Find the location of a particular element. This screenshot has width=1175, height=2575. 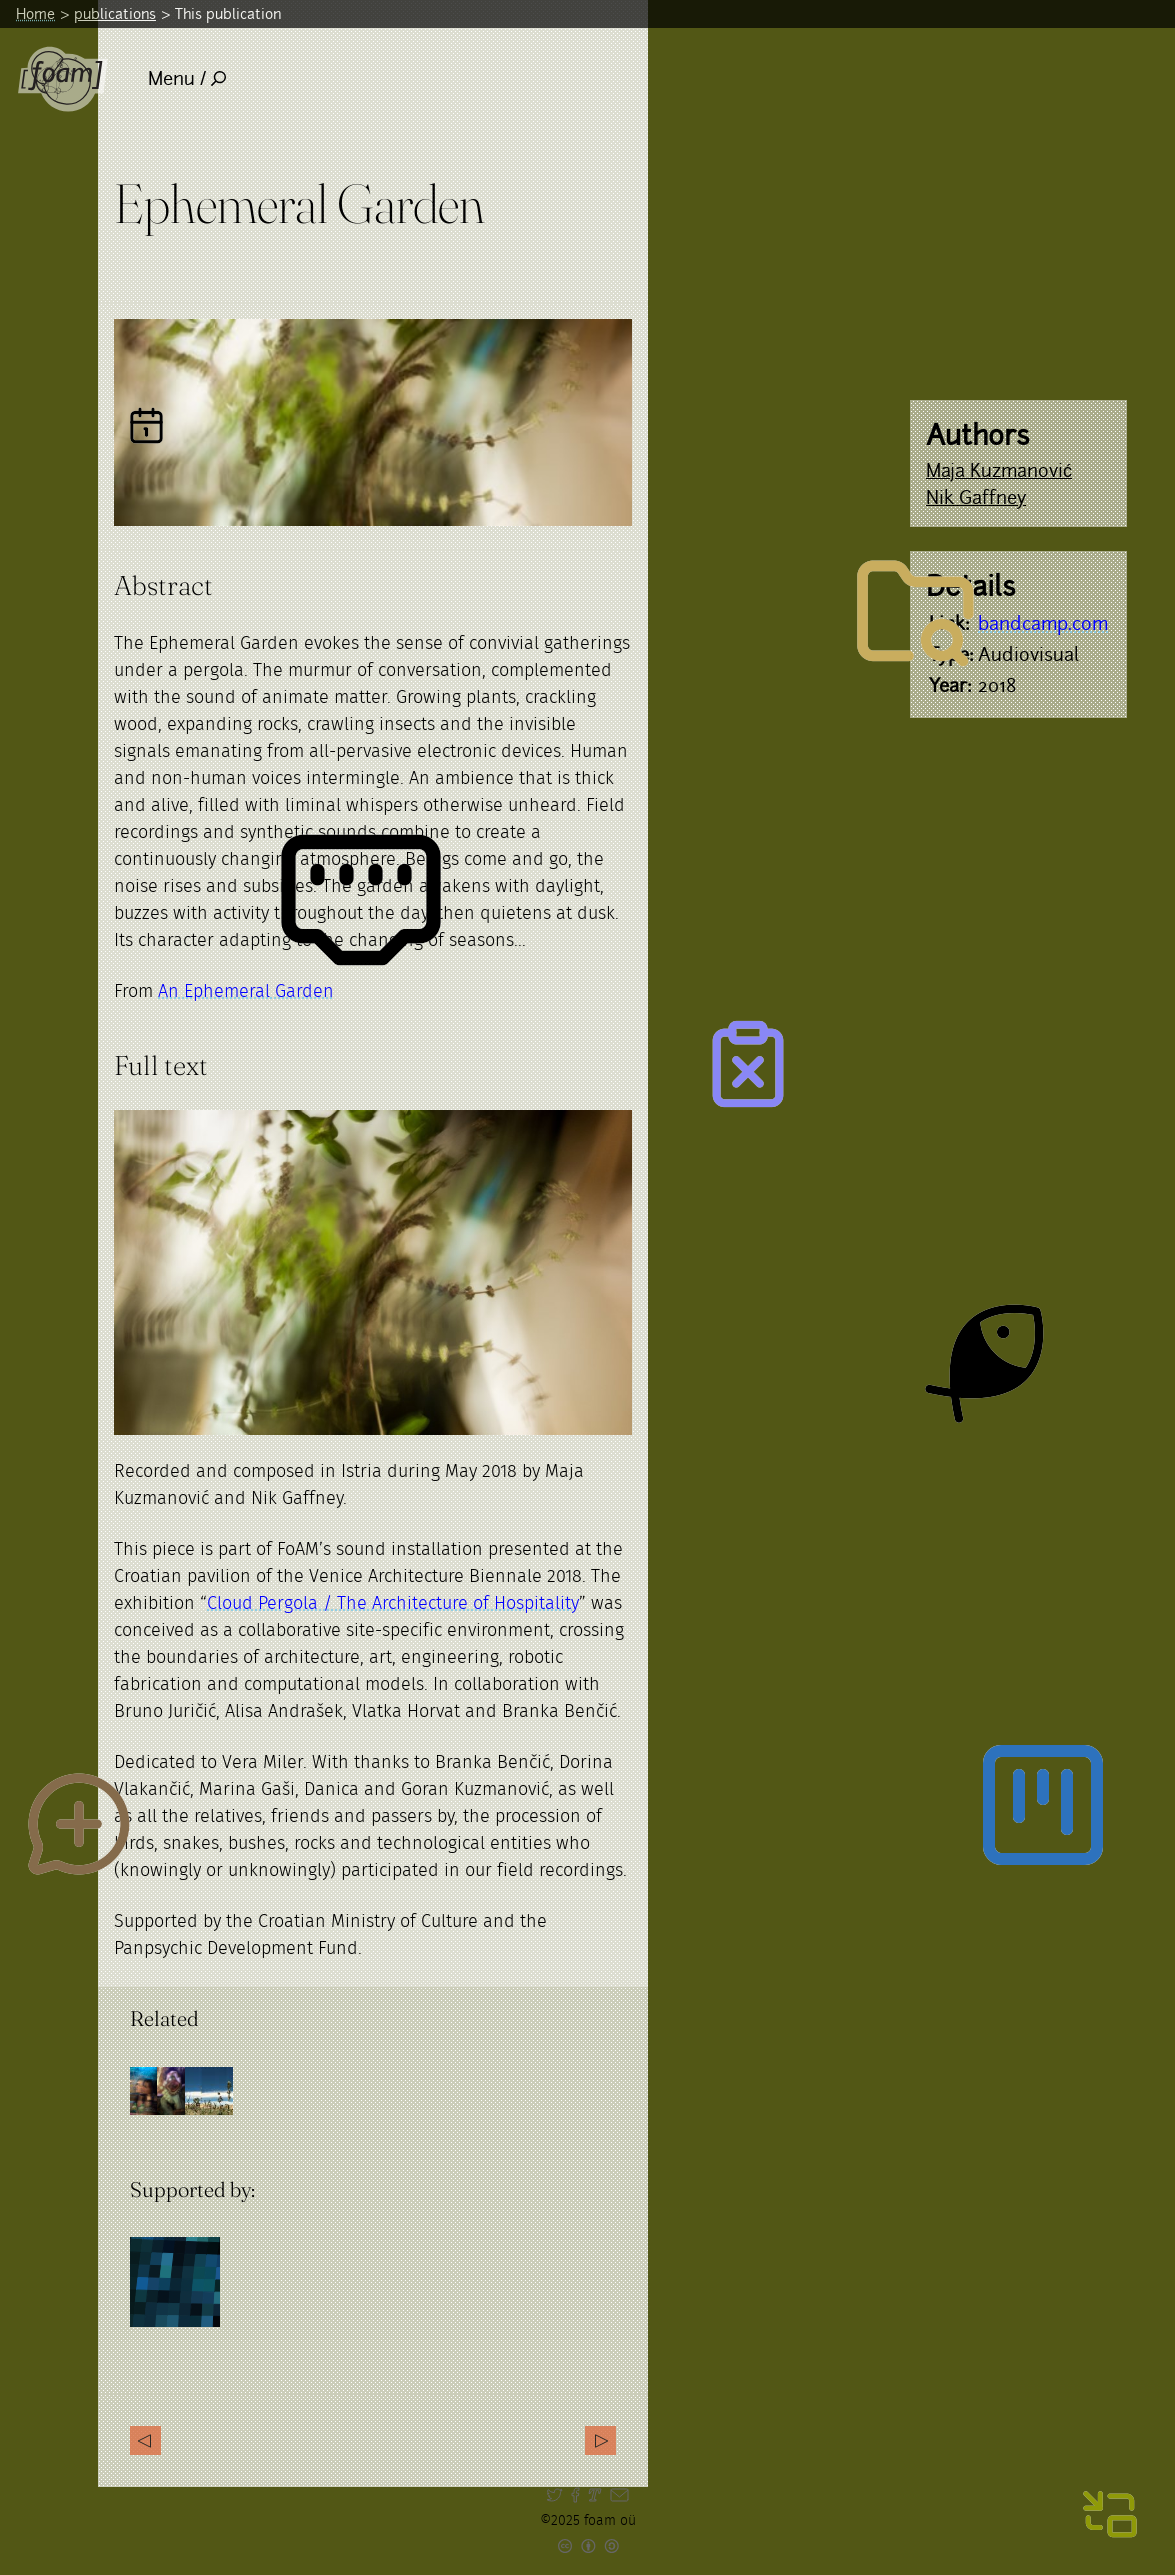

search within a folder is located at coordinates (915, 613).